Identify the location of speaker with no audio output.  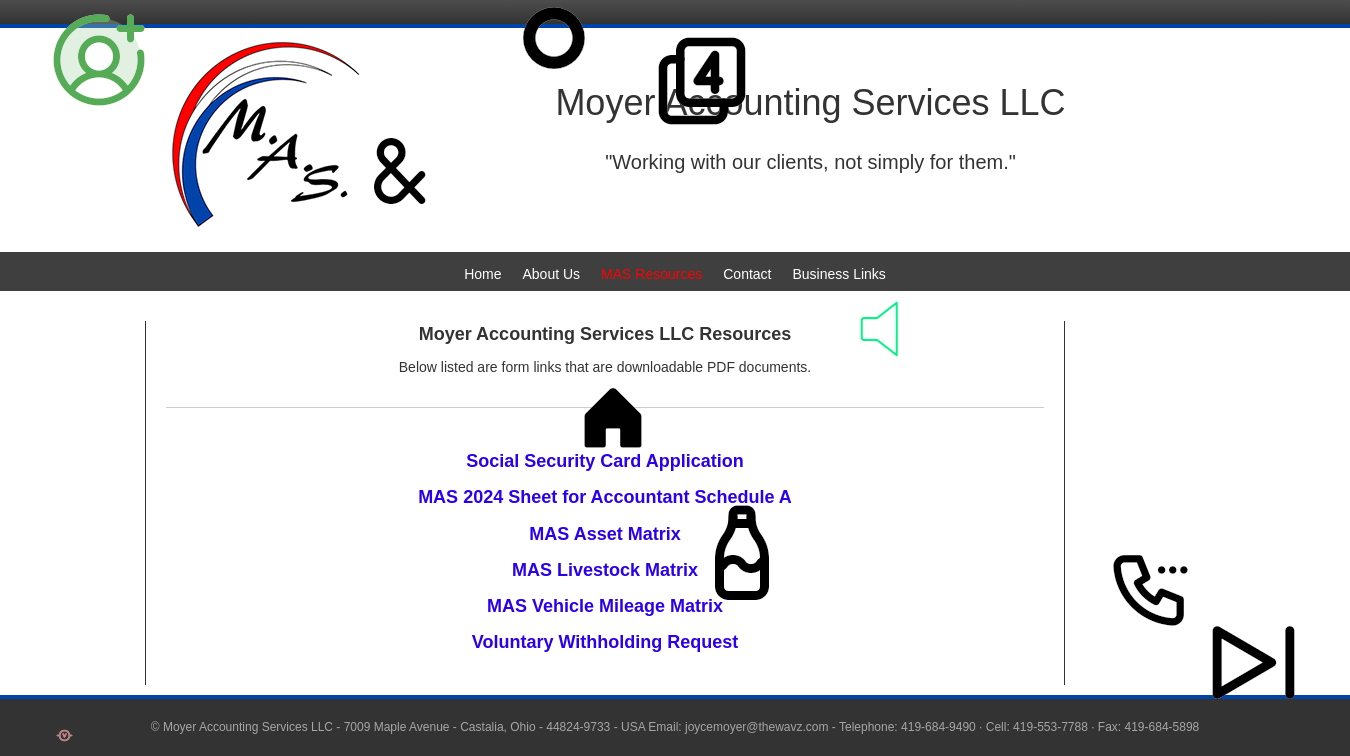
(888, 329).